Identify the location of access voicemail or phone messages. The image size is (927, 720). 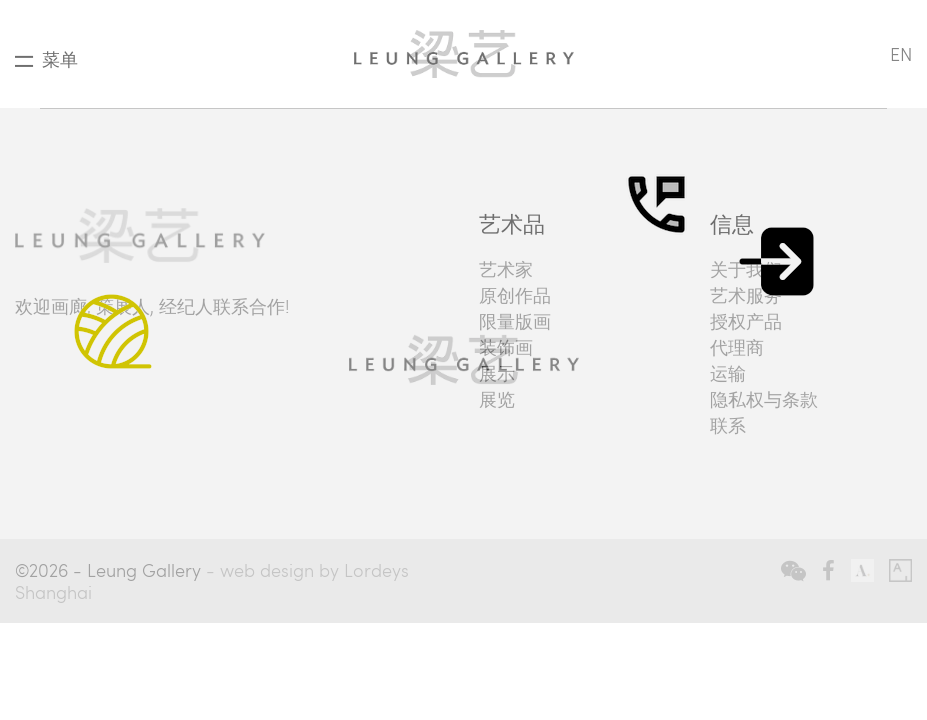
(656, 204).